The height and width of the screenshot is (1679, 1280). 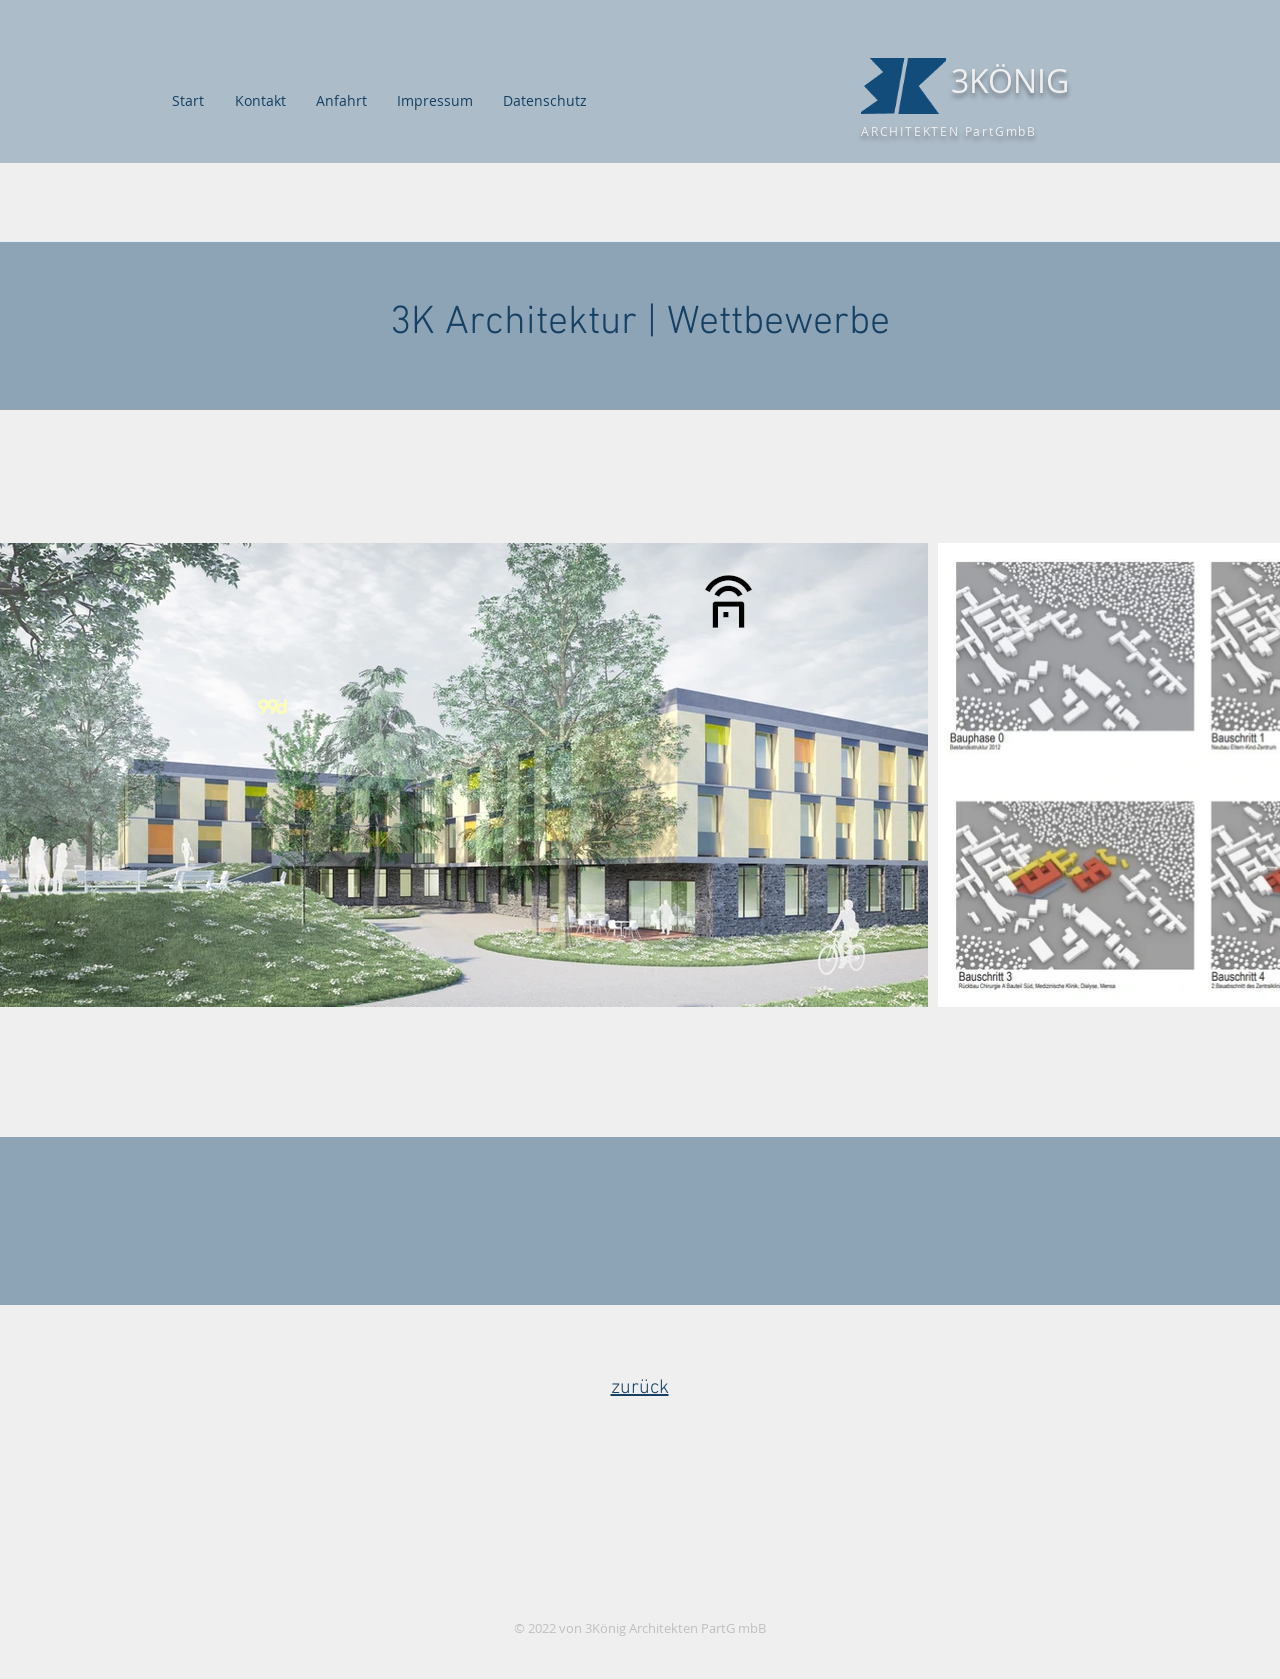 I want to click on control a connected smart device, so click(x=728, y=601).